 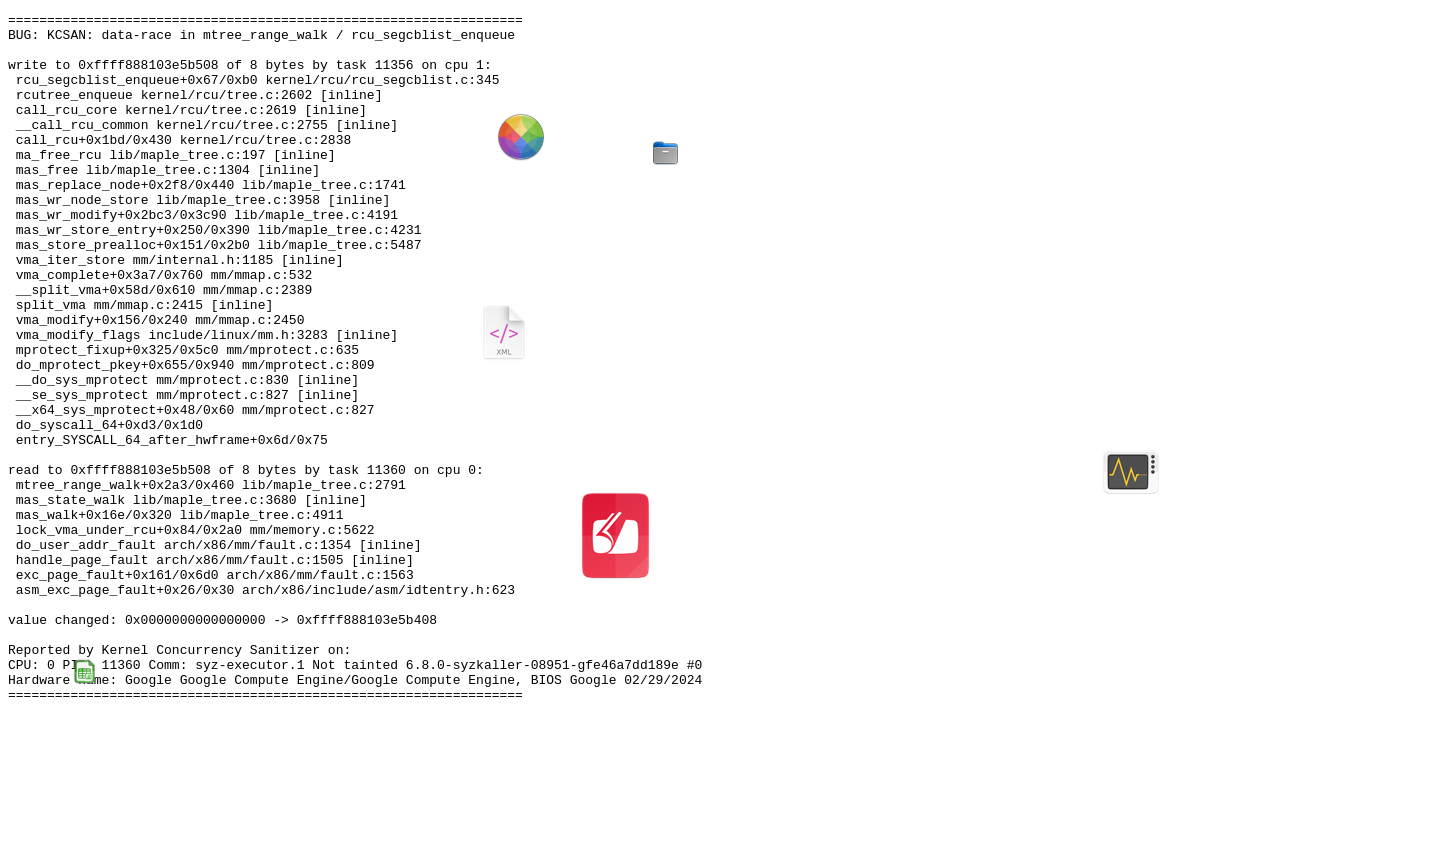 I want to click on open the file manager application, so click(x=665, y=152).